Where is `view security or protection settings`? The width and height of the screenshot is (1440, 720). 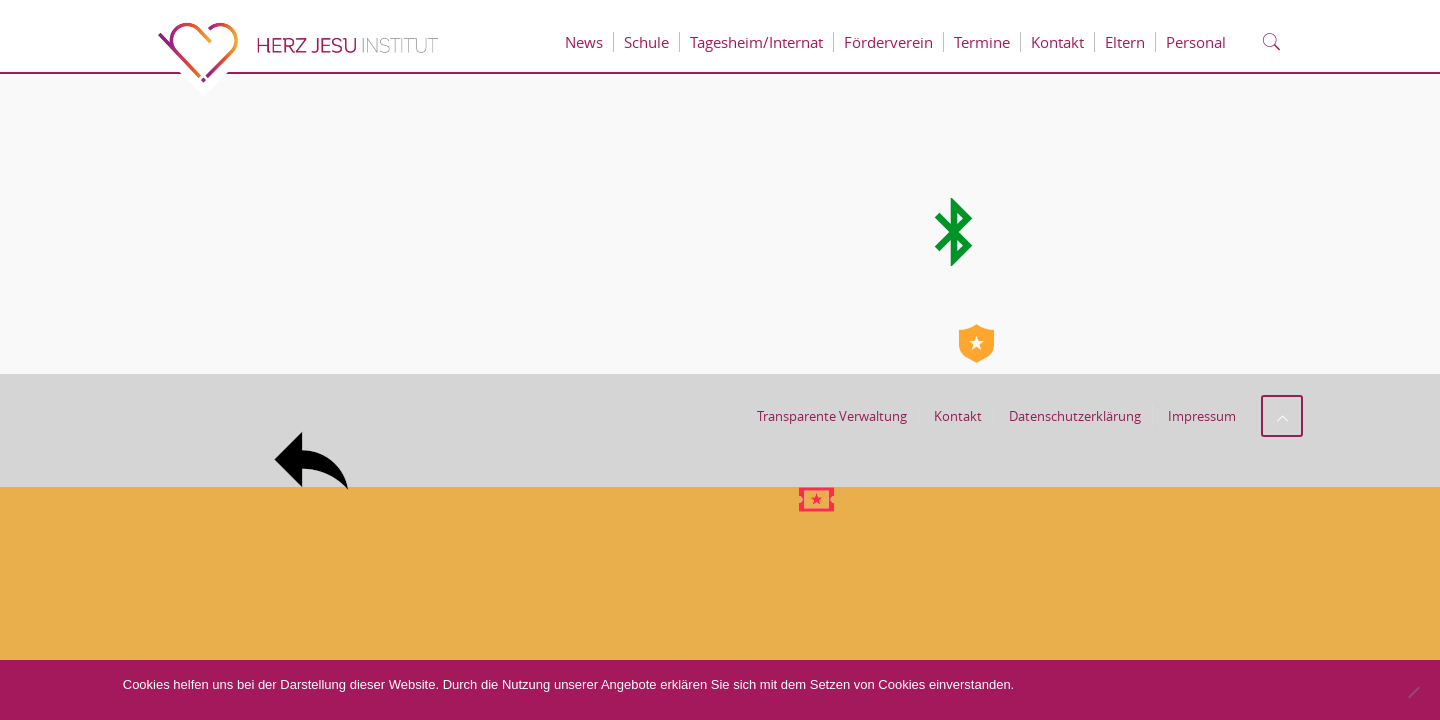 view security or protection settings is located at coordinates (976, 343).